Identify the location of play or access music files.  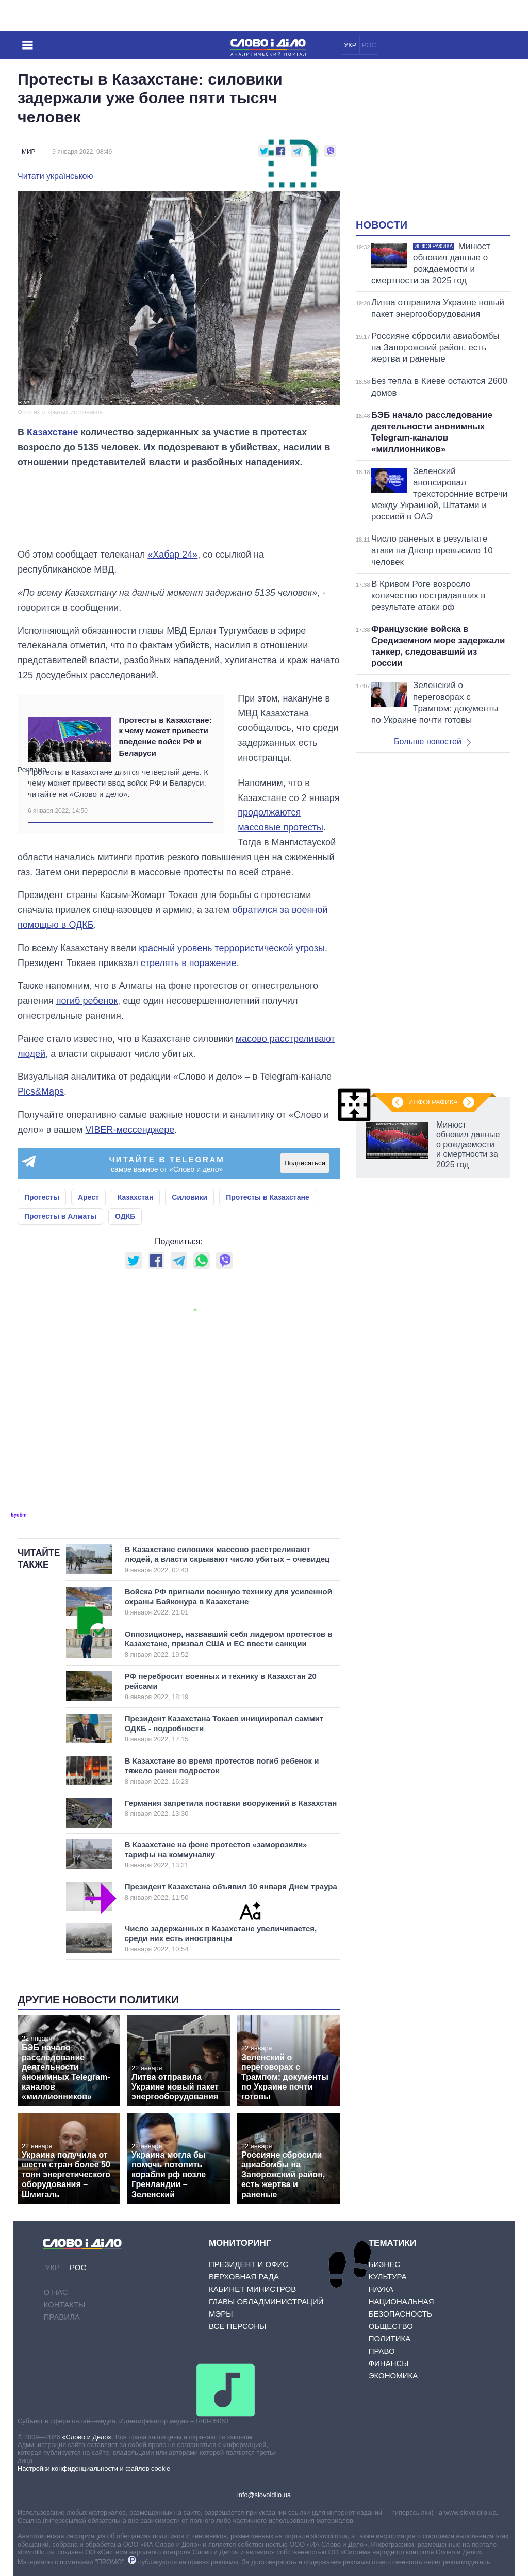
(225, 2390).